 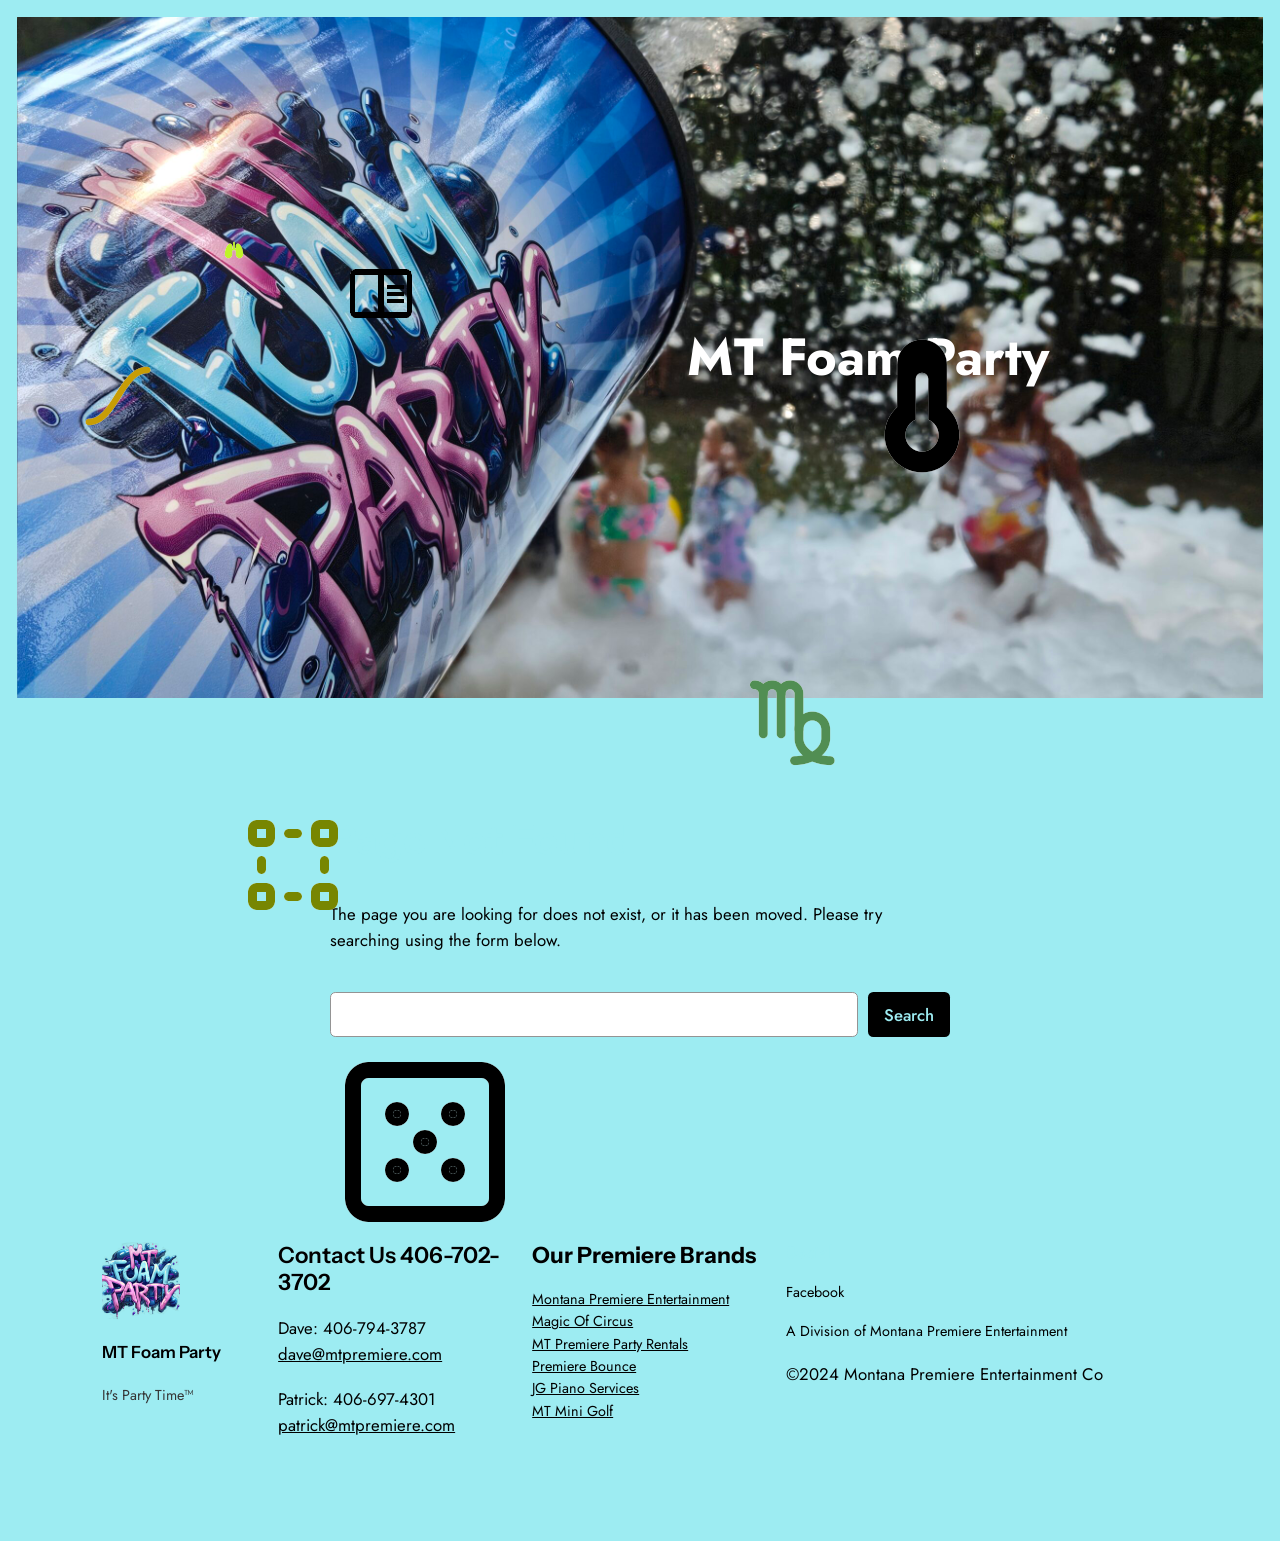 What do you see at coordinates (794, 720) in the screenshot?
I see `indicates virgo zodiac sign` at bounding box center [794, 720].